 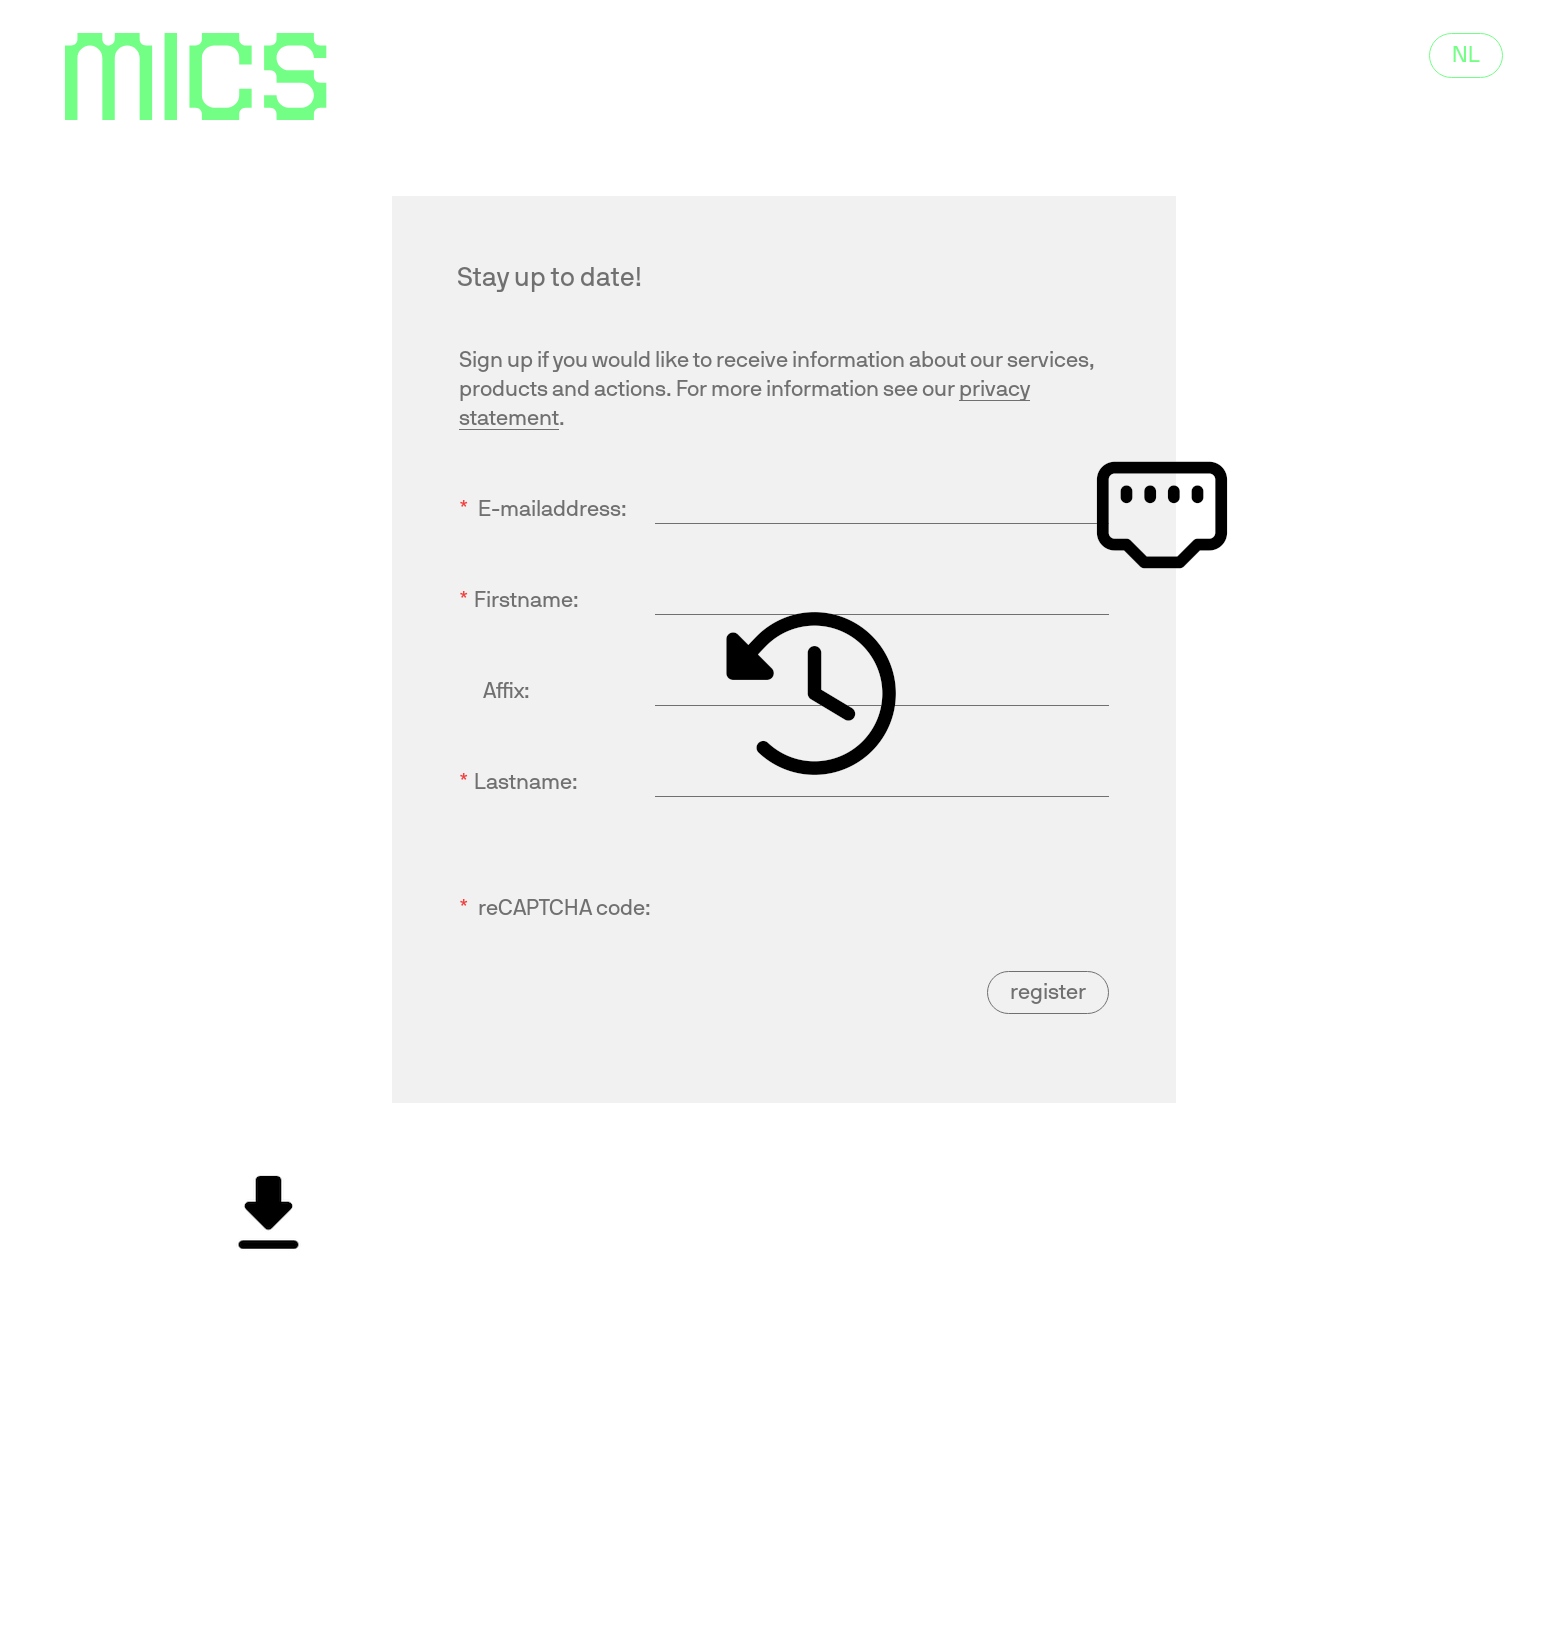 I want to click on view history or recent activity, so click(x=814, y=693).